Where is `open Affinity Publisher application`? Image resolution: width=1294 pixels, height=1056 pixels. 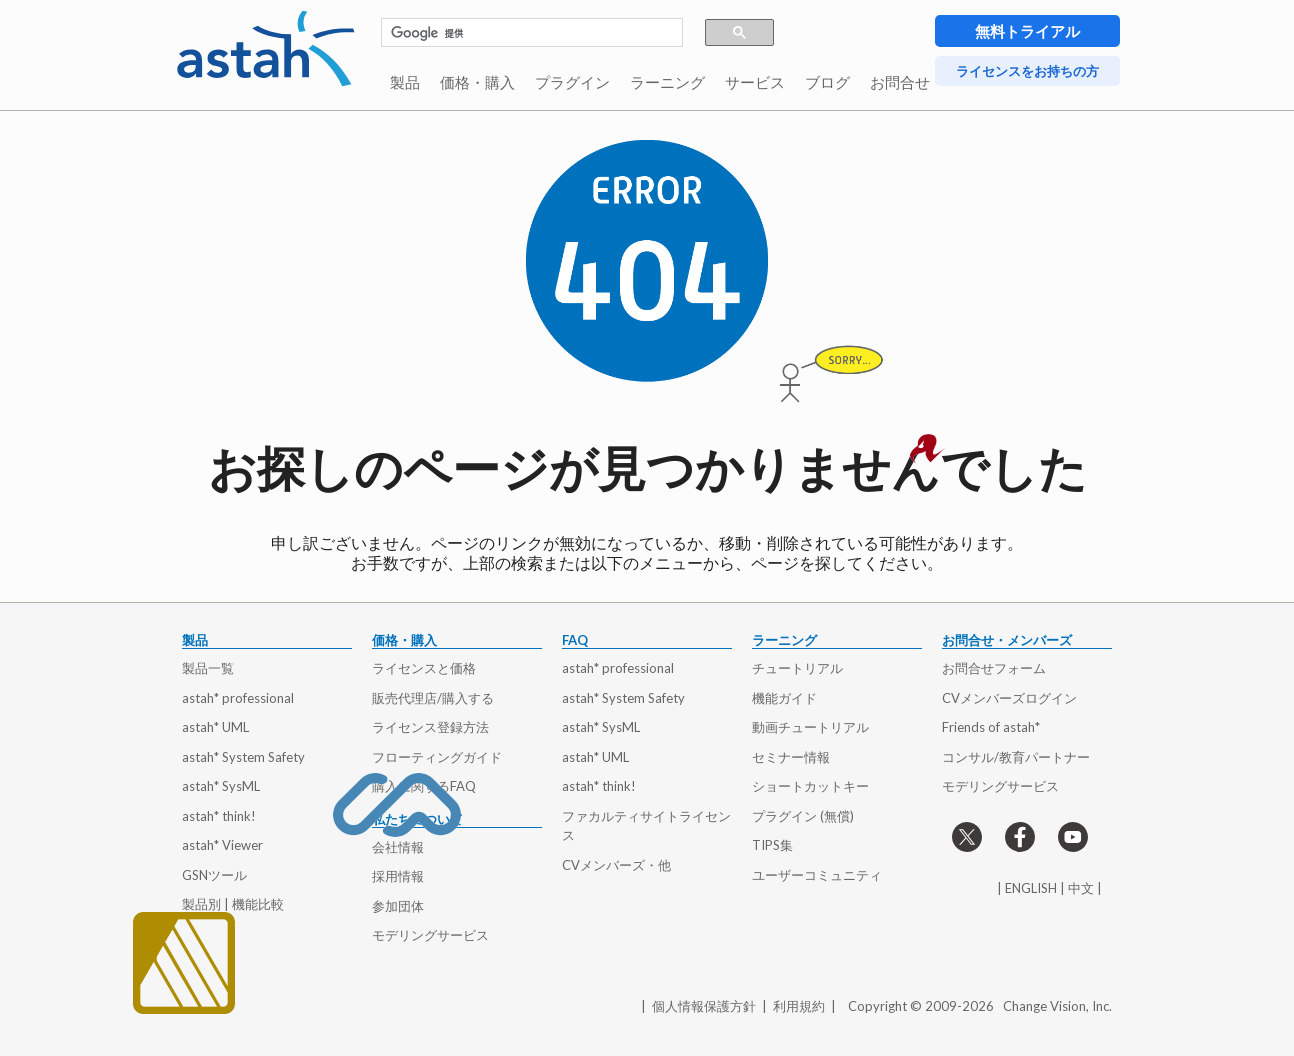
open Affinity Publisher application is located at coordinates (184, 963).